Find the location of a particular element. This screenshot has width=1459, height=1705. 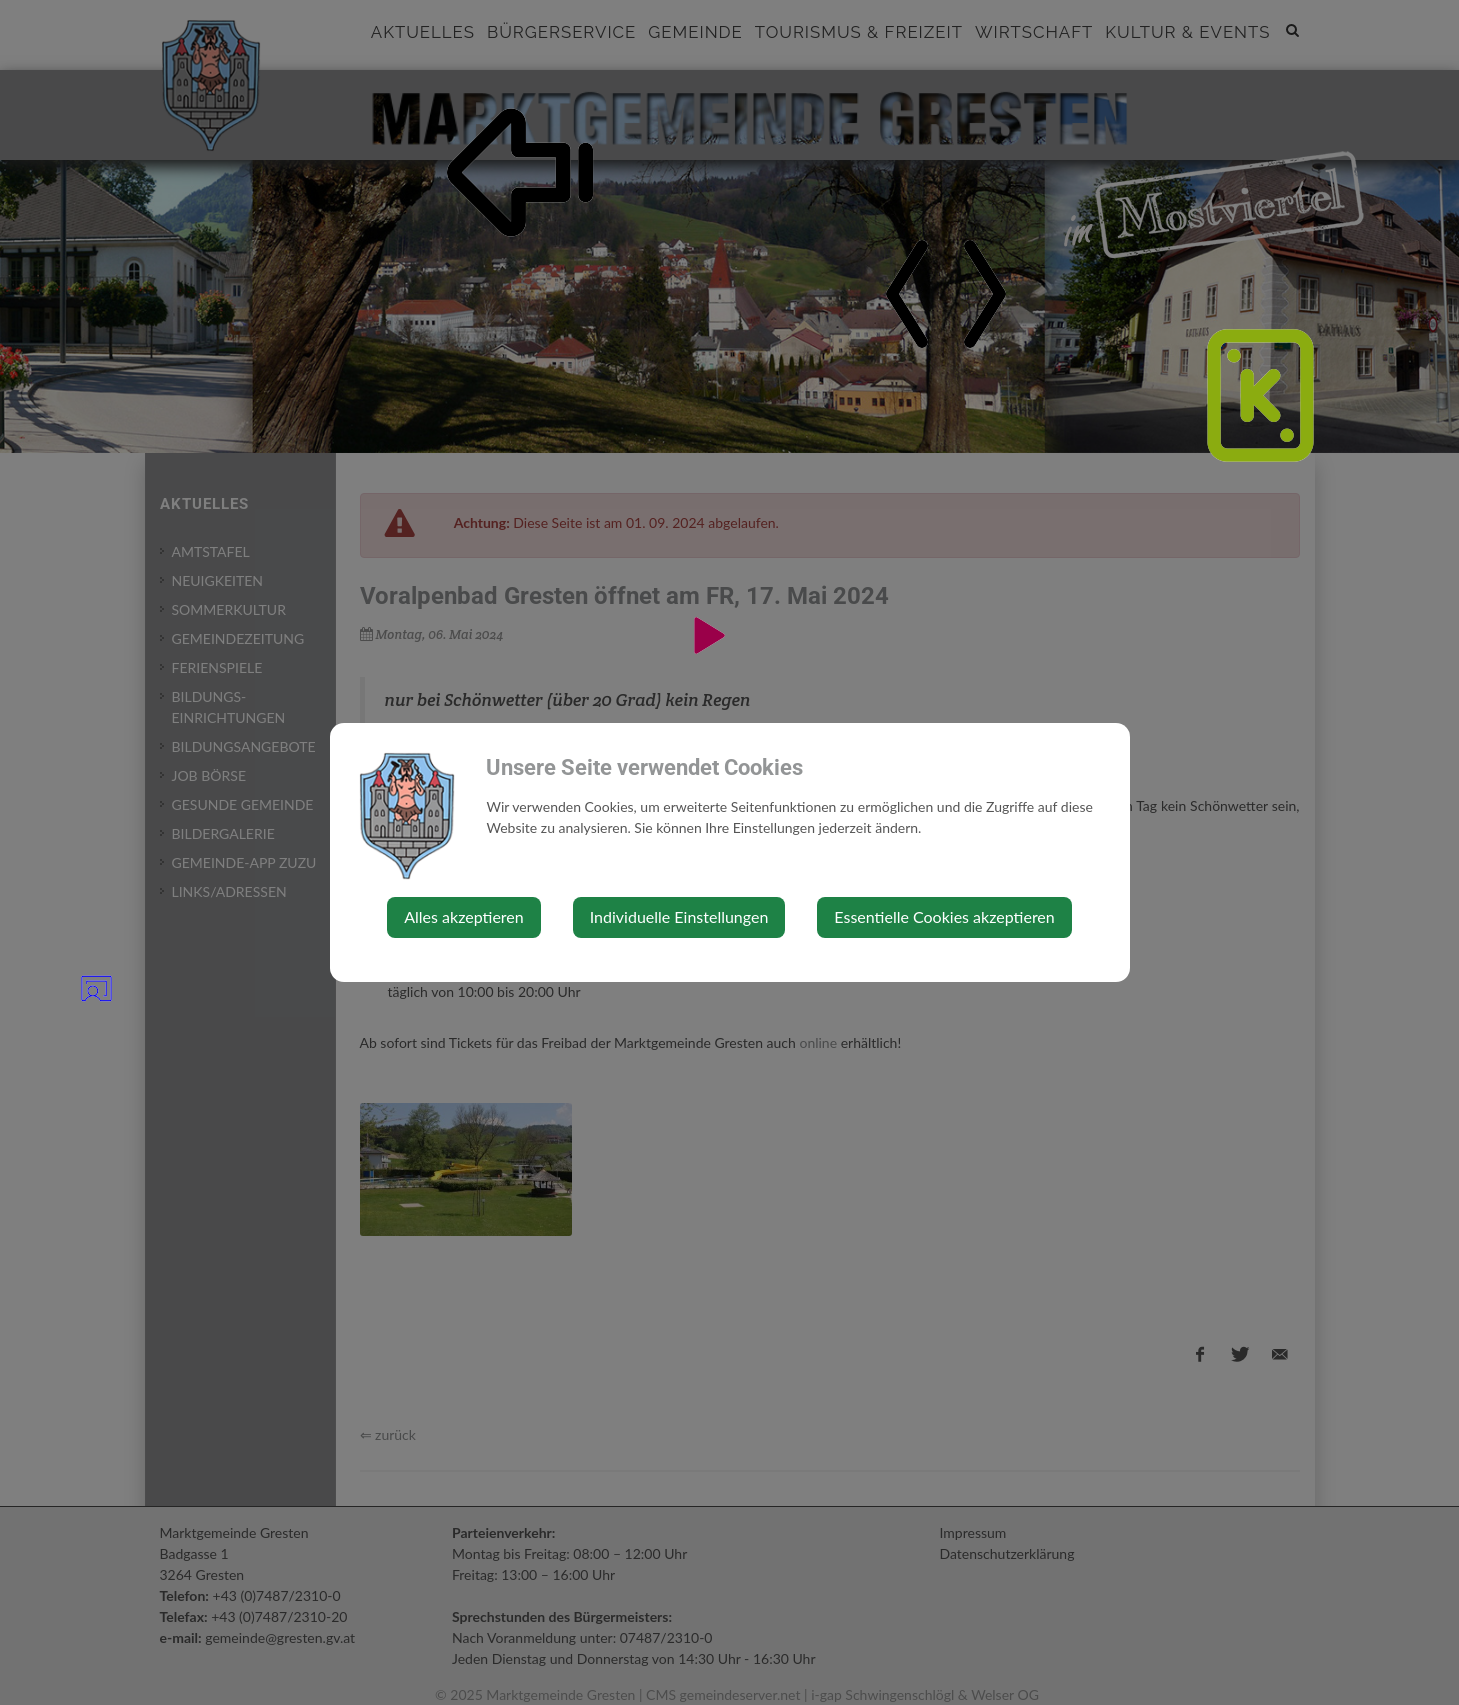

go back to the previous screen is located at coordinates (518, 172).